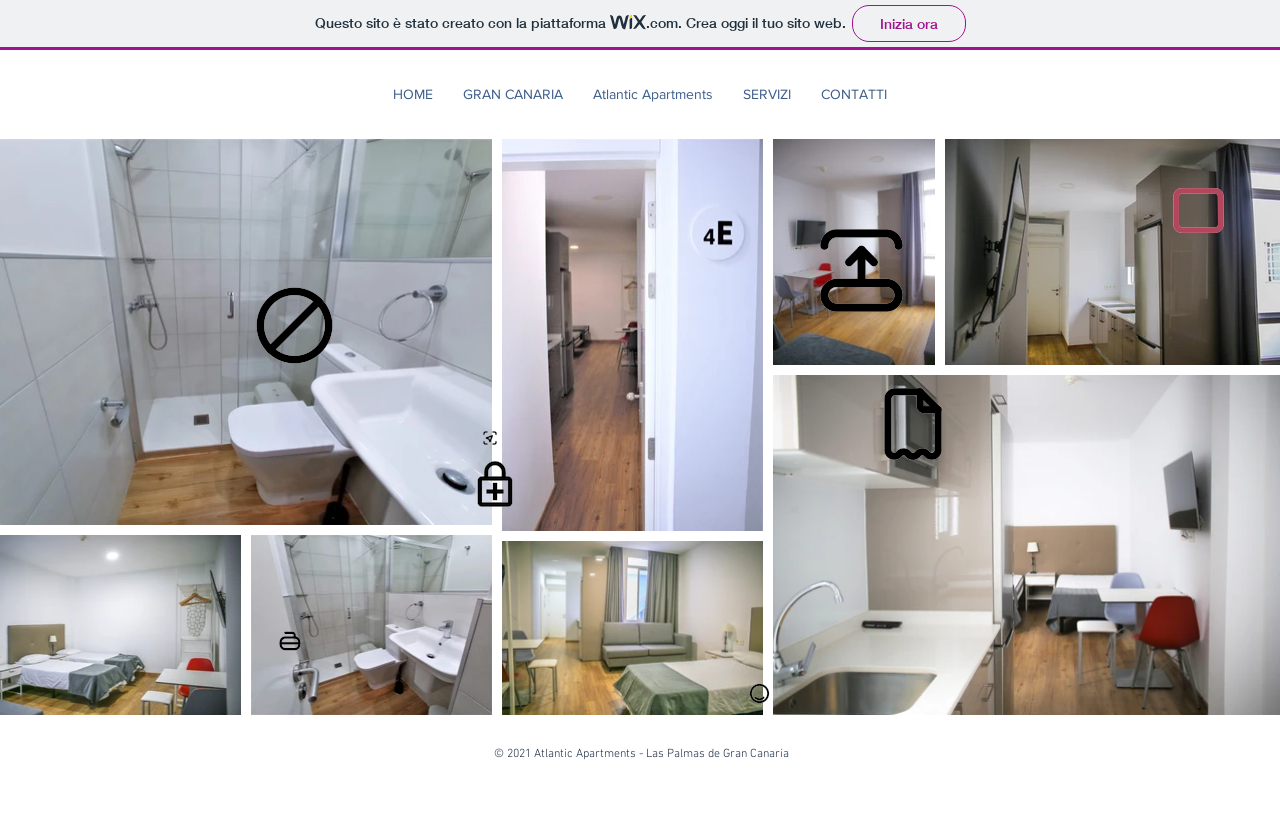 The image size is (1280, 823). I want to click on view invoice or billing details, so click(913, 424).